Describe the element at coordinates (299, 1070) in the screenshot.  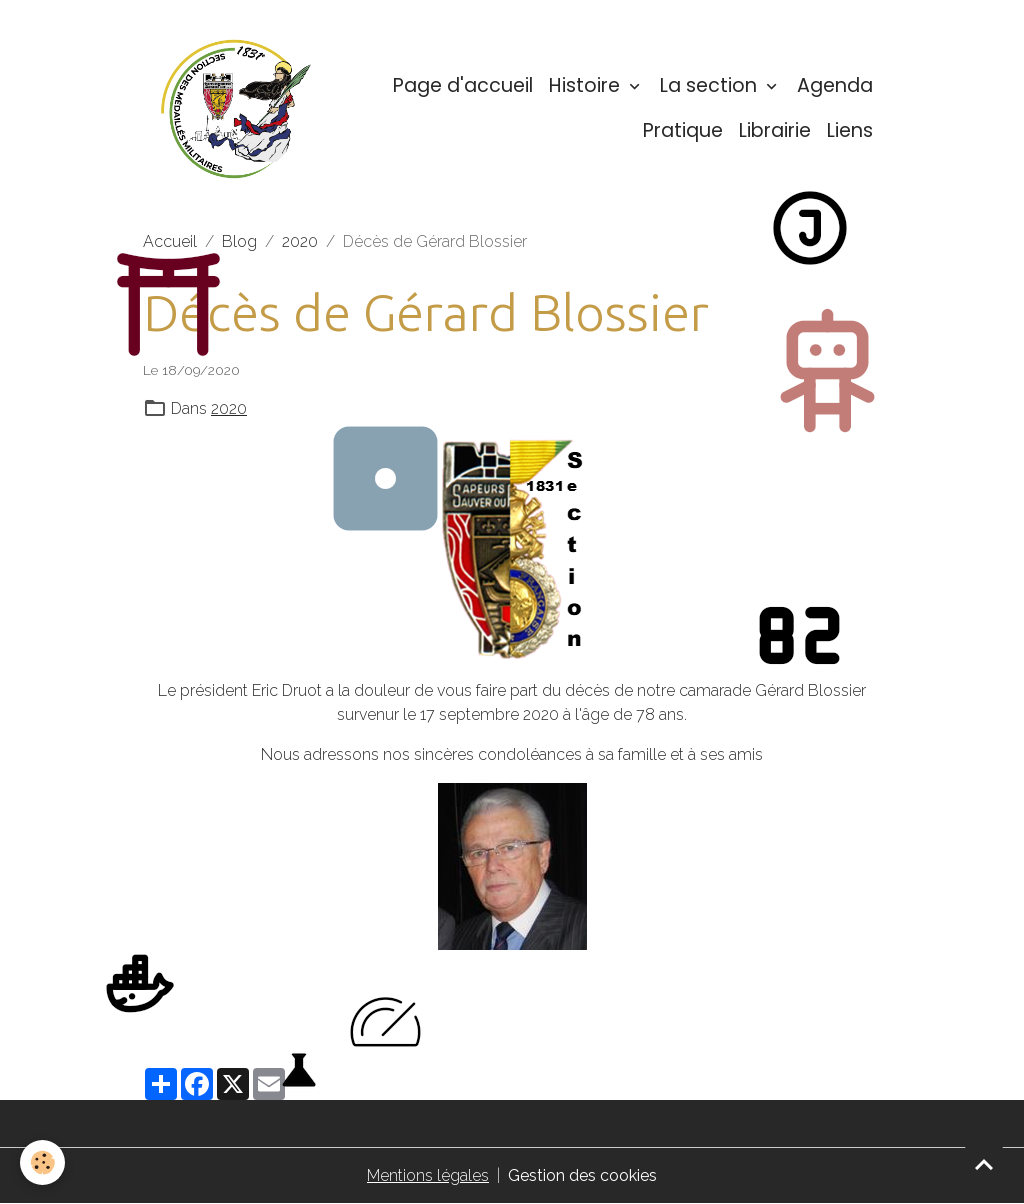
I see `access science or laboratory features` at that location.